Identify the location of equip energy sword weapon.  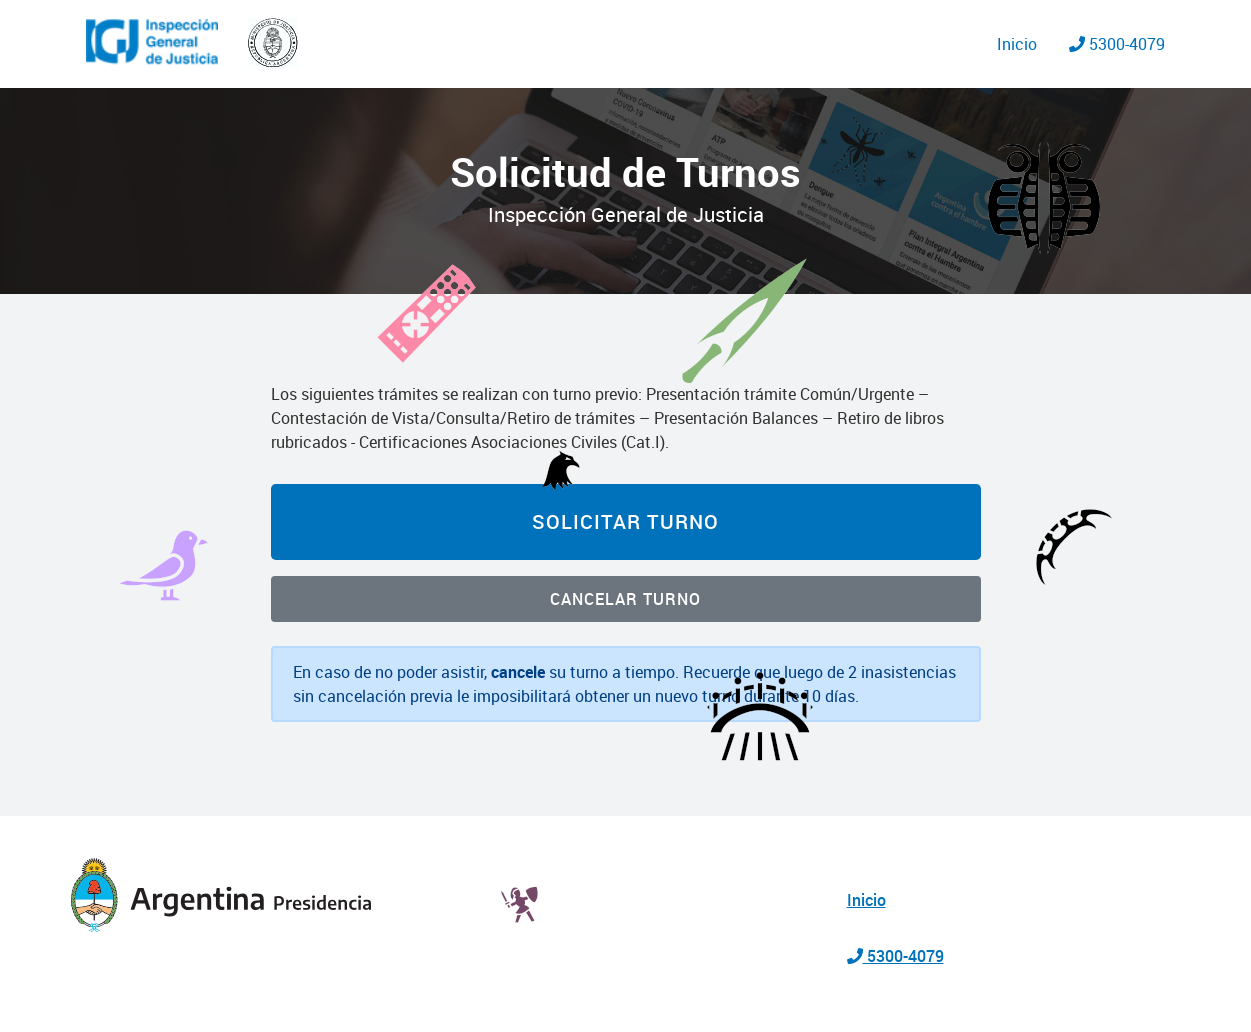
(745, 320).